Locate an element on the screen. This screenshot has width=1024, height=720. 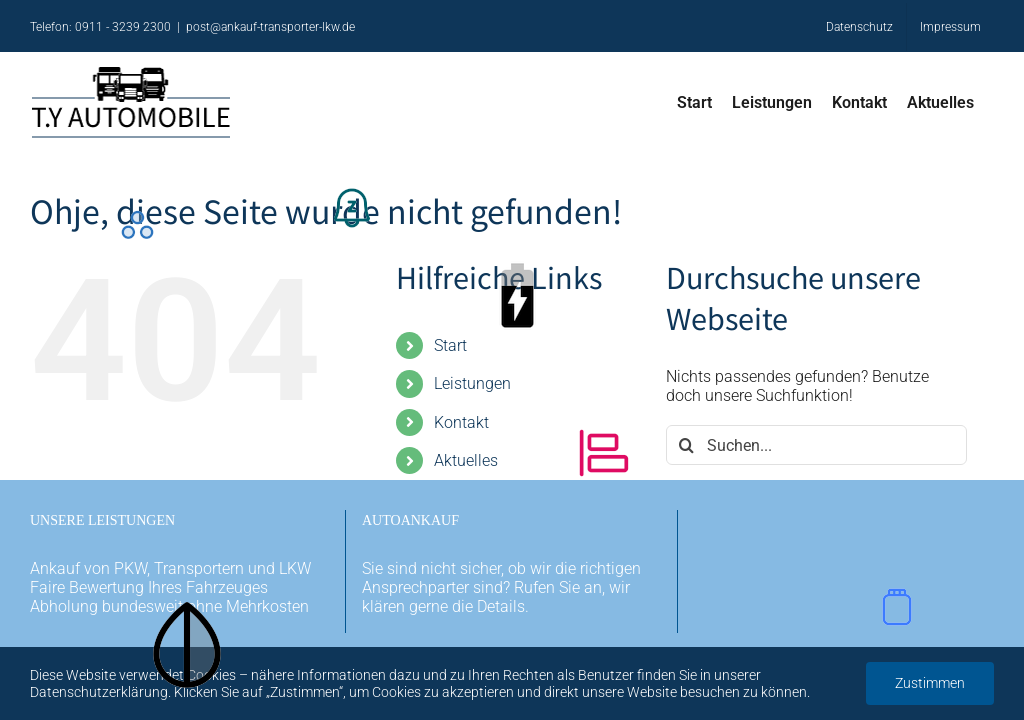
adjust opacity or transparency level is located at coordinates (187, 648).